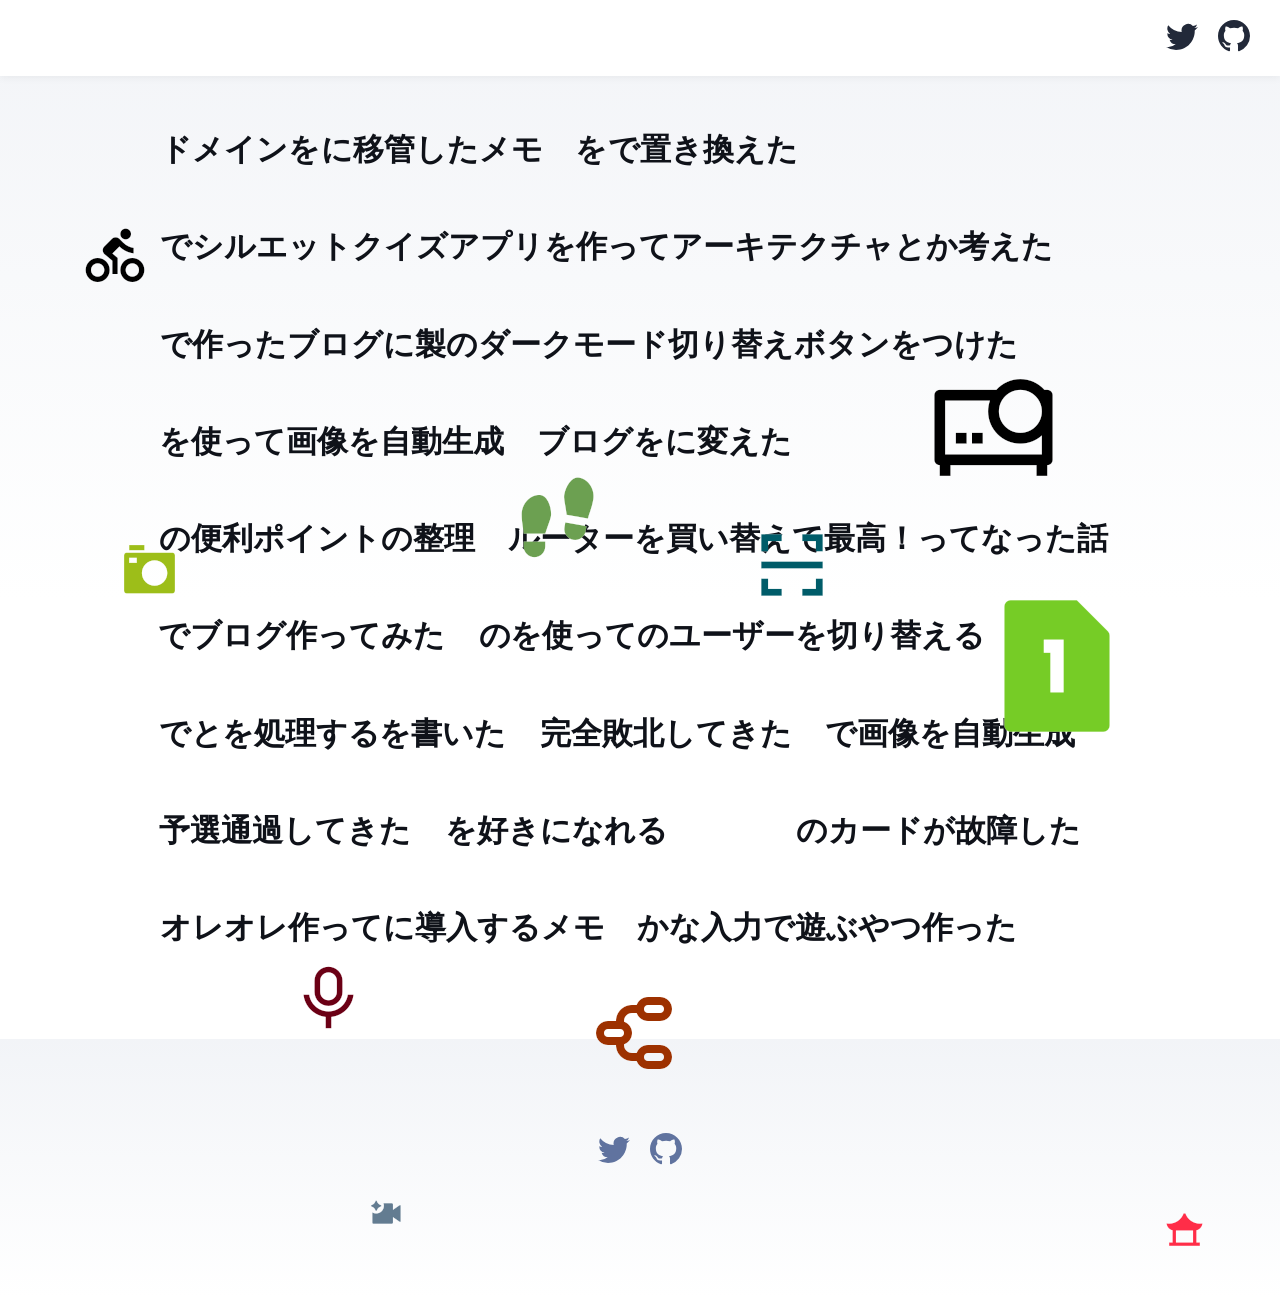 The height and width of the screenshot is (1297, 1280). Describe the element at coordinates (993, 427) in the screenshot. I see `start a presentation or slideshow` at that location.